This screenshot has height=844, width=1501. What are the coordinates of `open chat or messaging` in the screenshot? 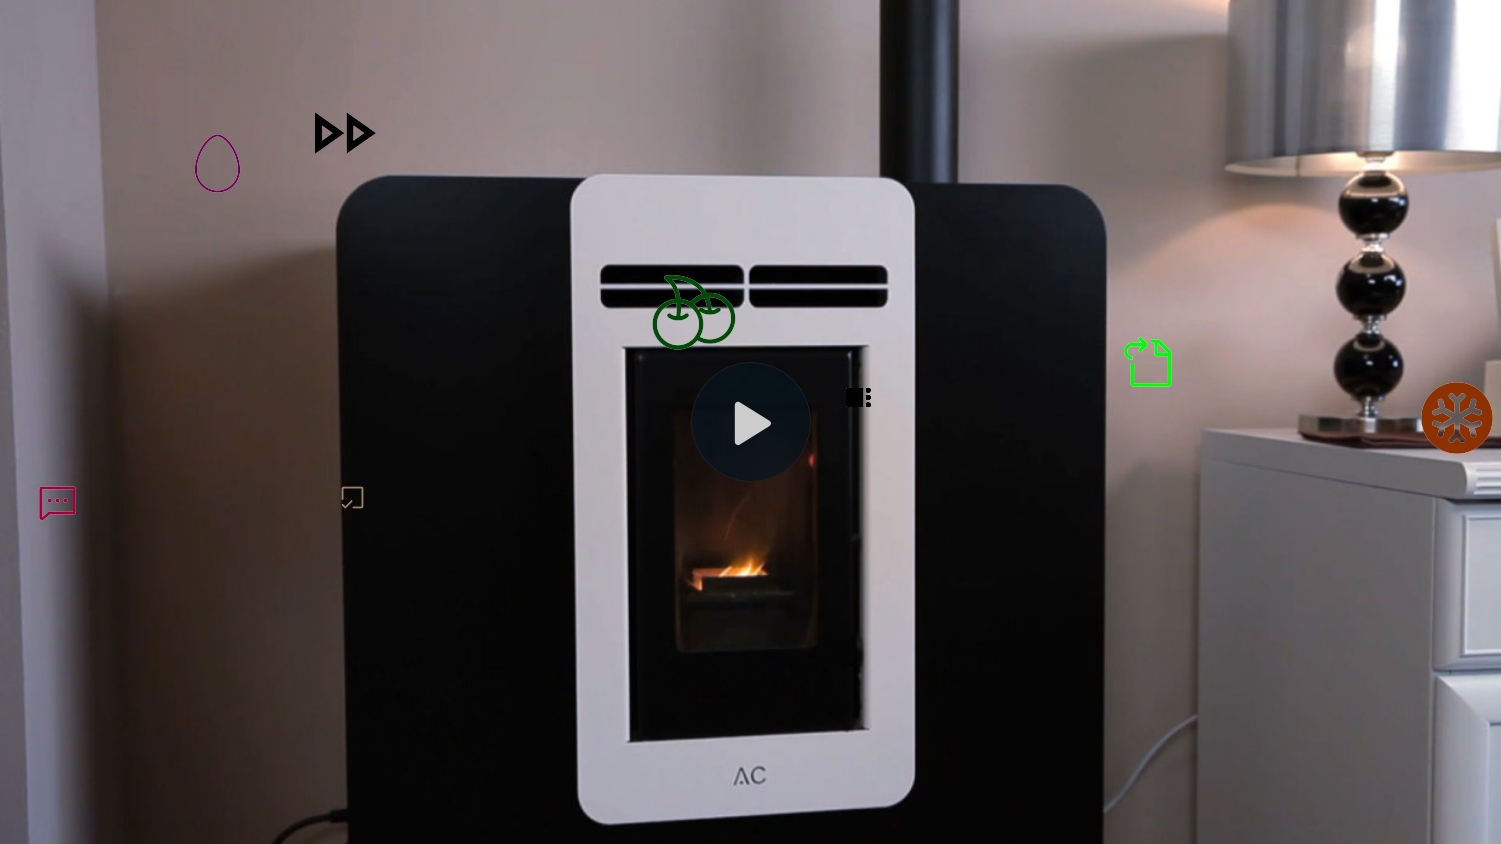 It's located at (57, 500).